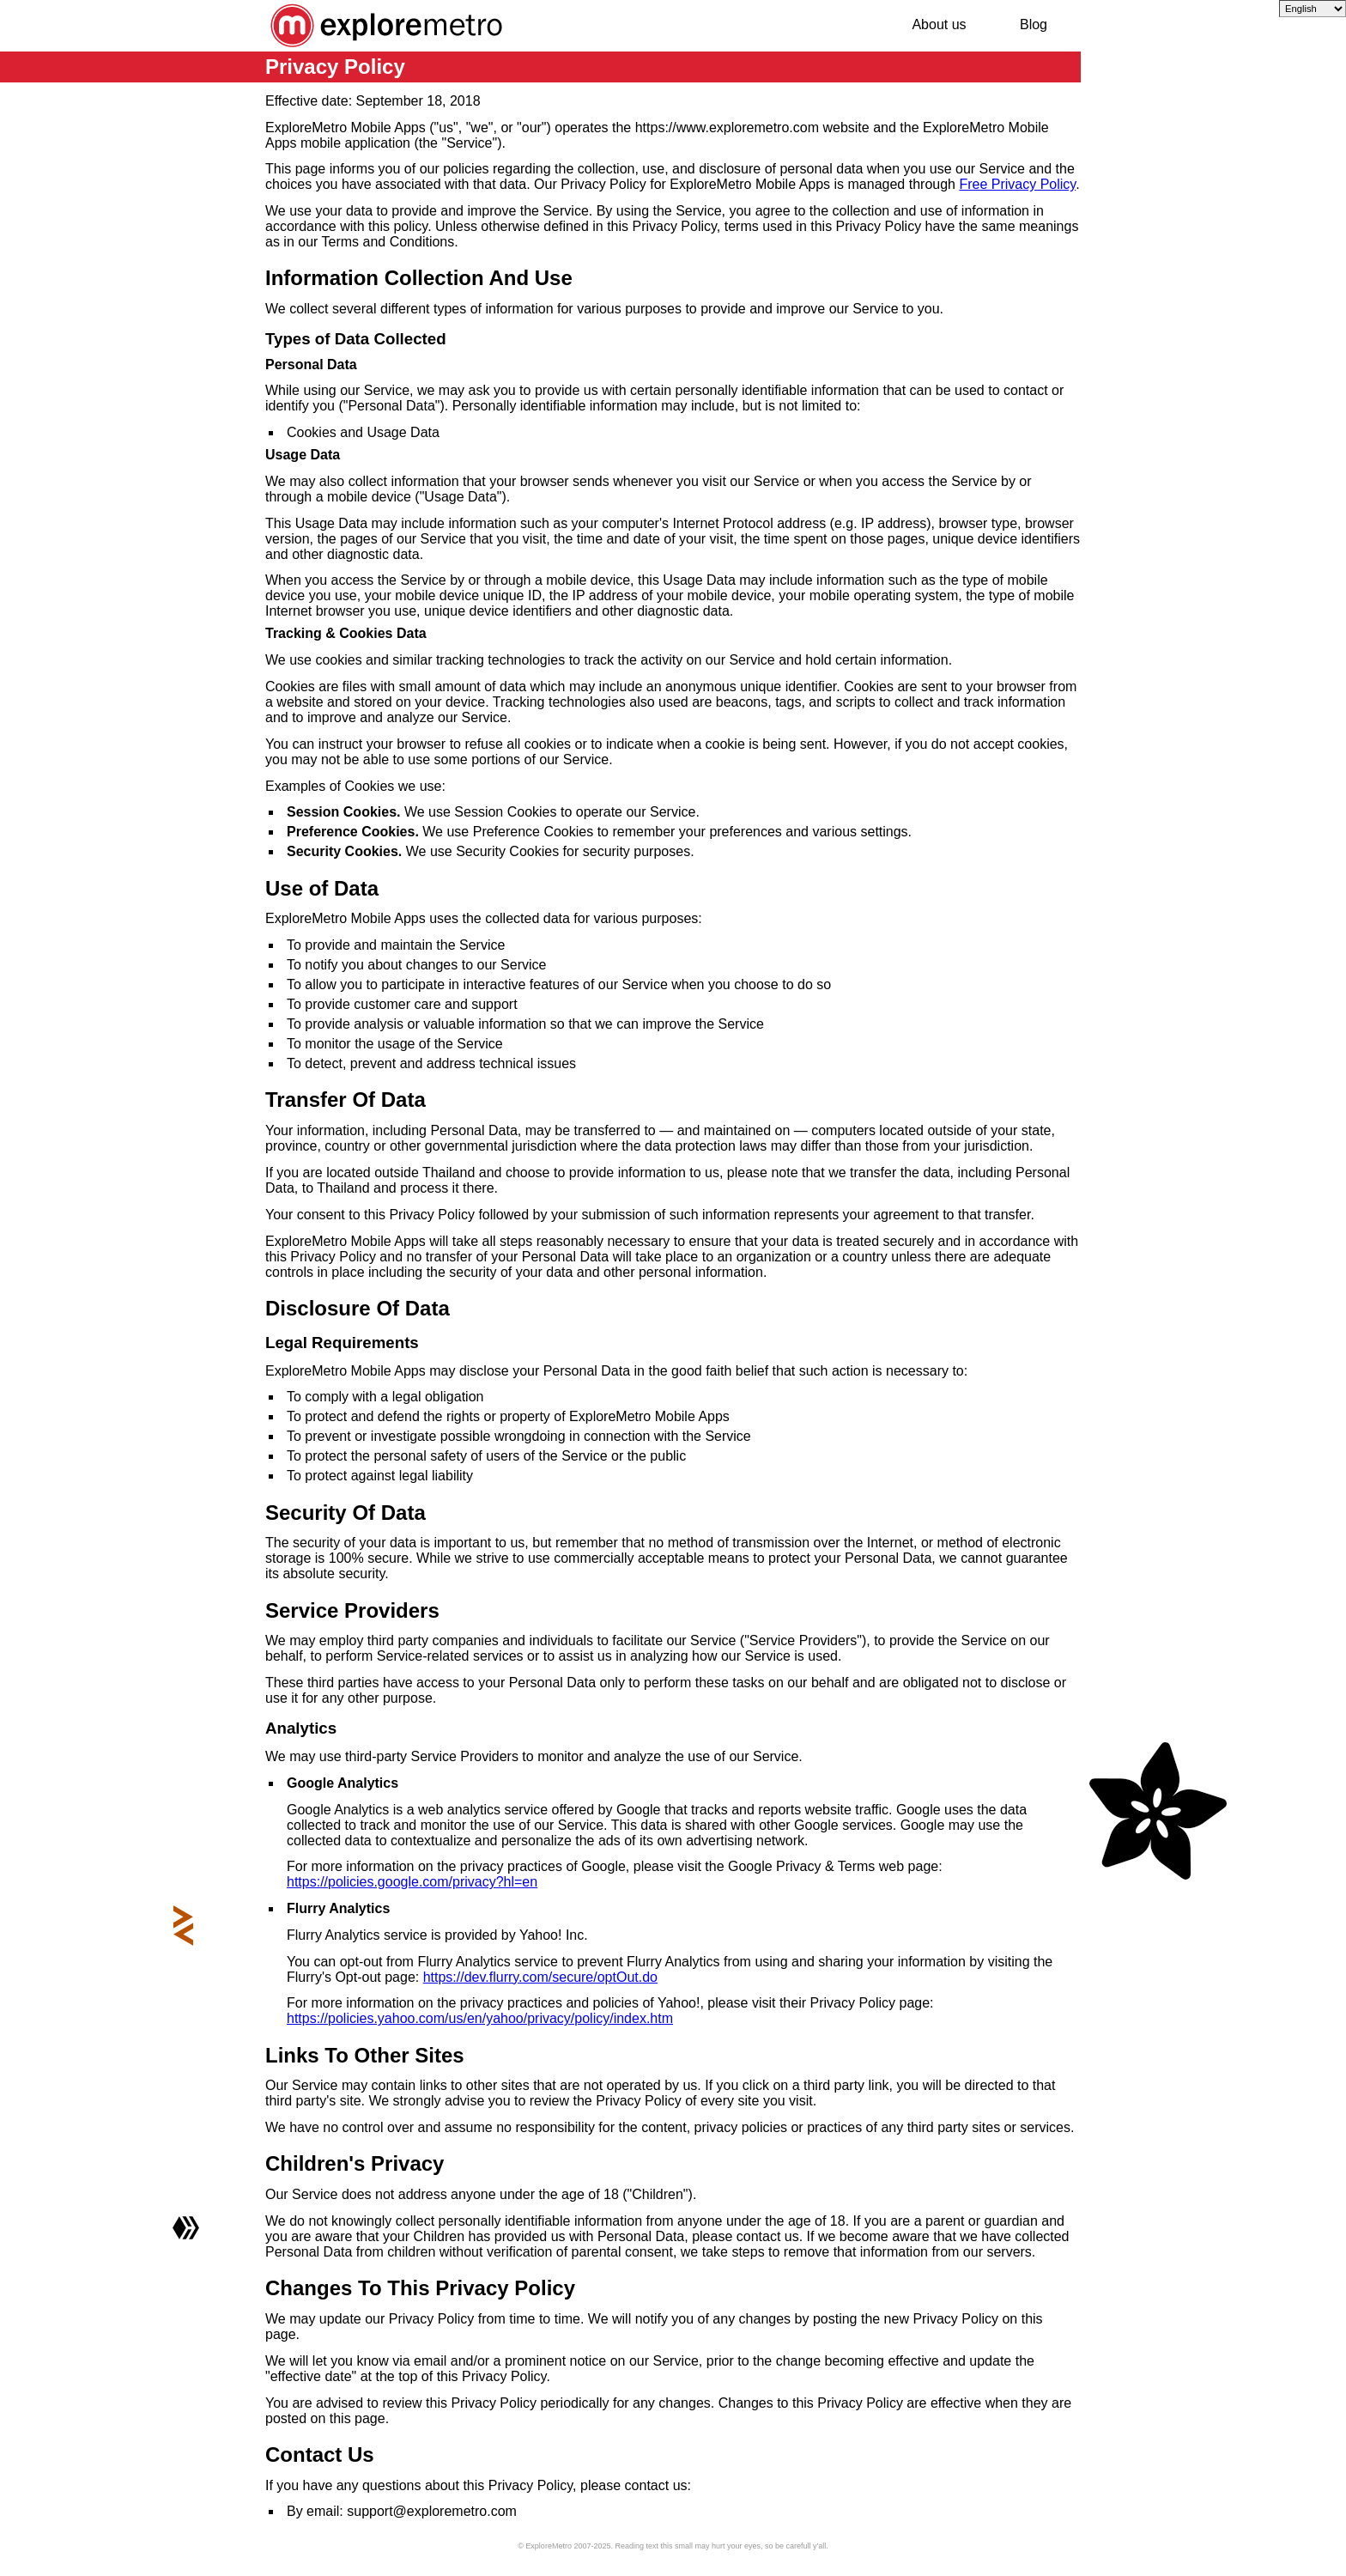 The width and height of the screenshot is (1346, 2576). What do you see at coordinates (185, 2227) in the screenshot?
I see `hive blockchain logo` at bounding box center [185, 2227].